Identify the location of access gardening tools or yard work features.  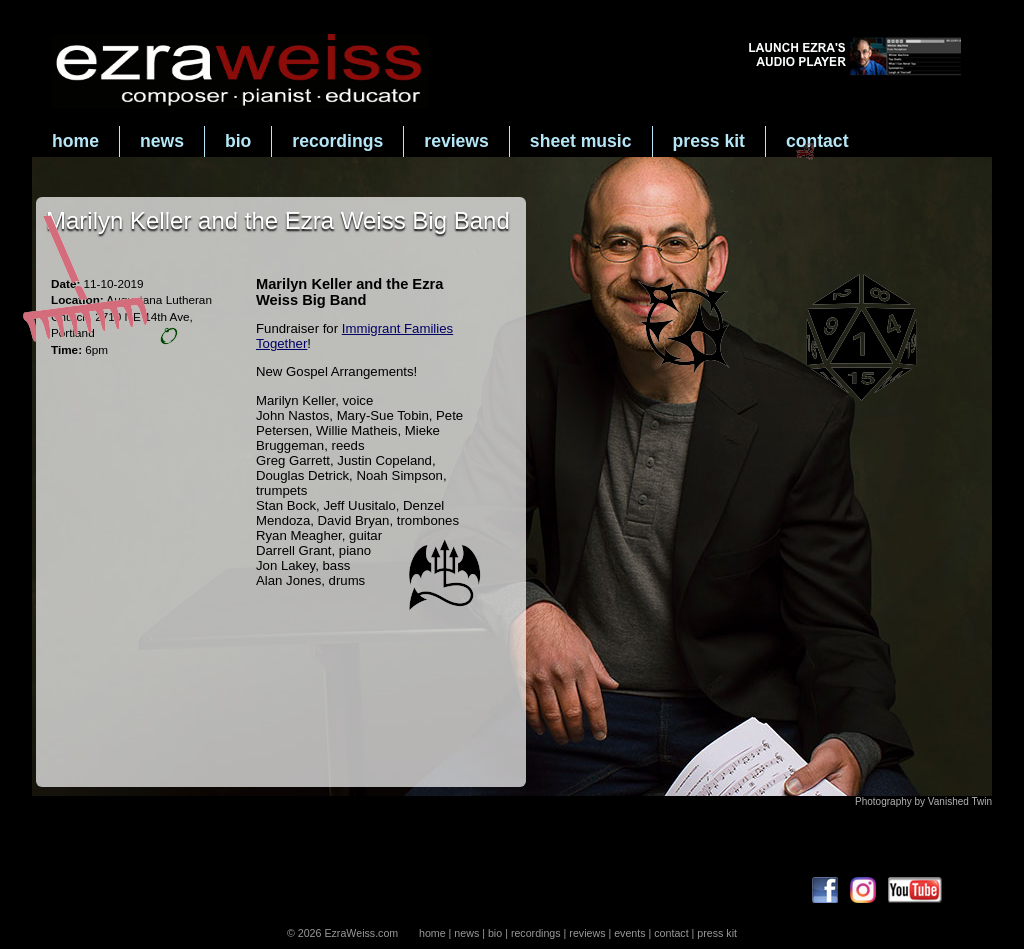
(86, 279).